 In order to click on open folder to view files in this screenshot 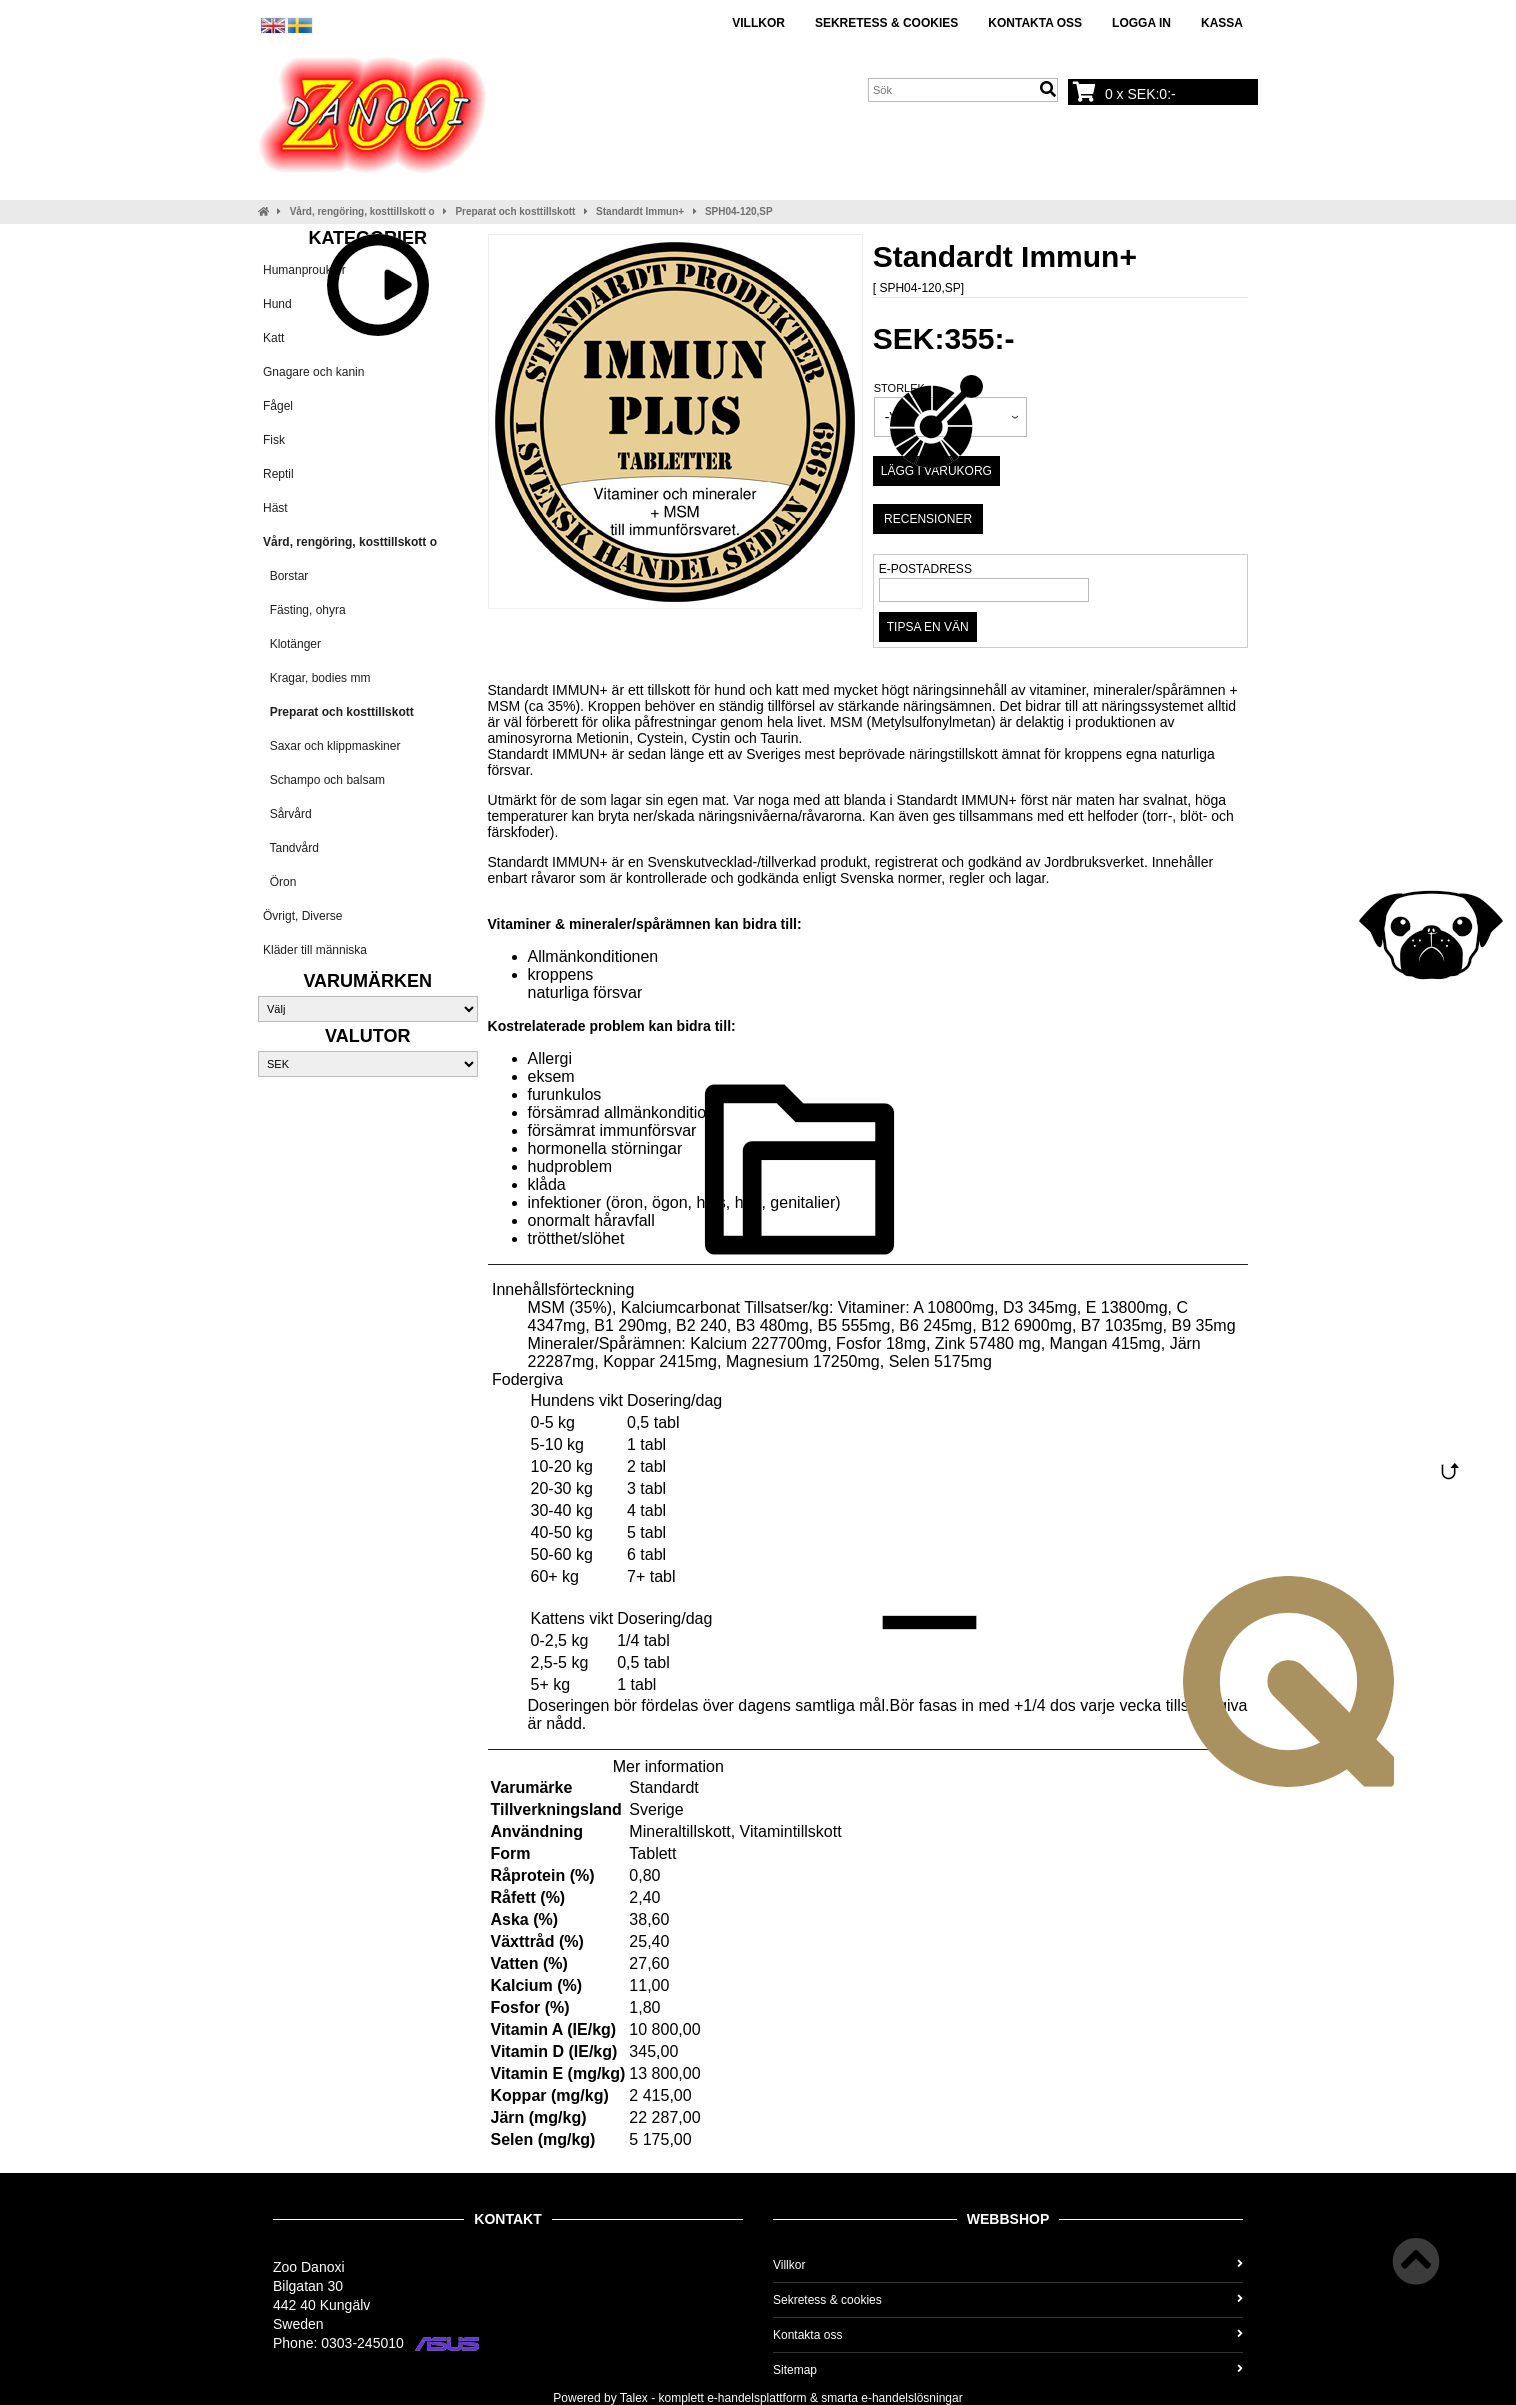, I will do `click(799, 1169)`.